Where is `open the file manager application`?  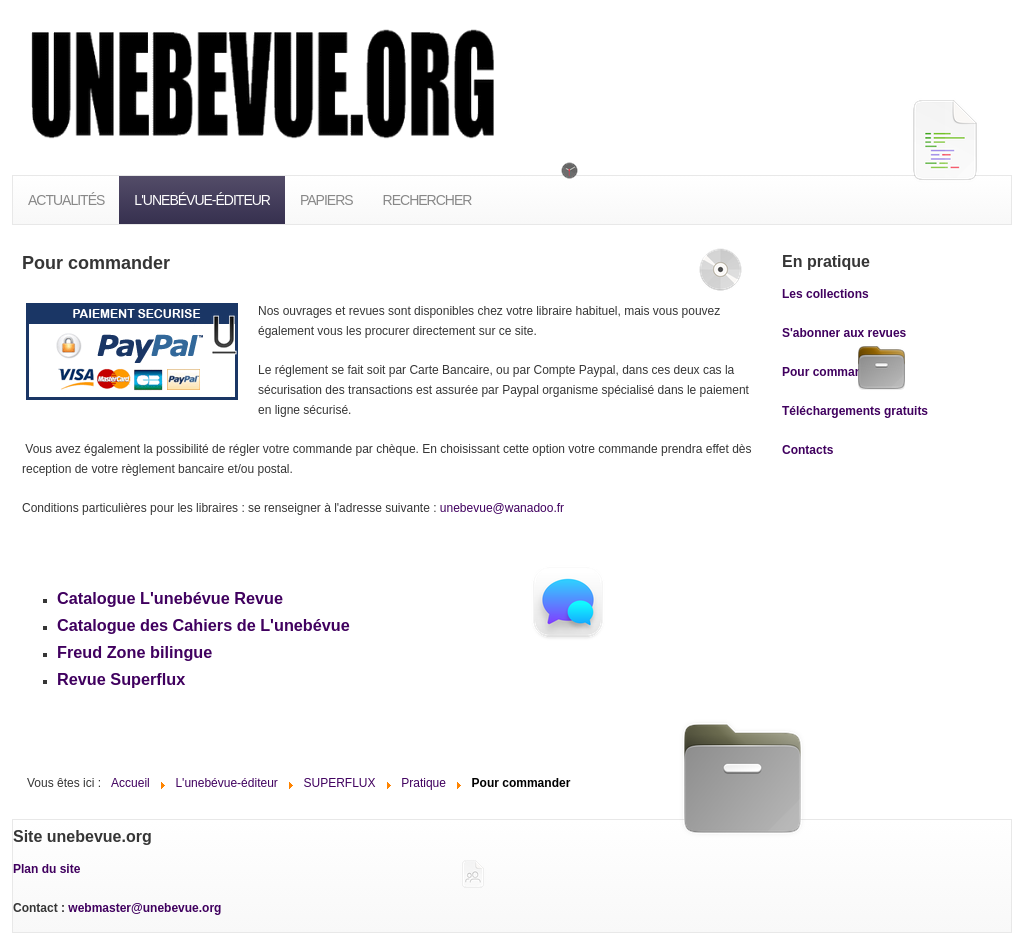
open the file manager application is located at coordinates (742, 778).